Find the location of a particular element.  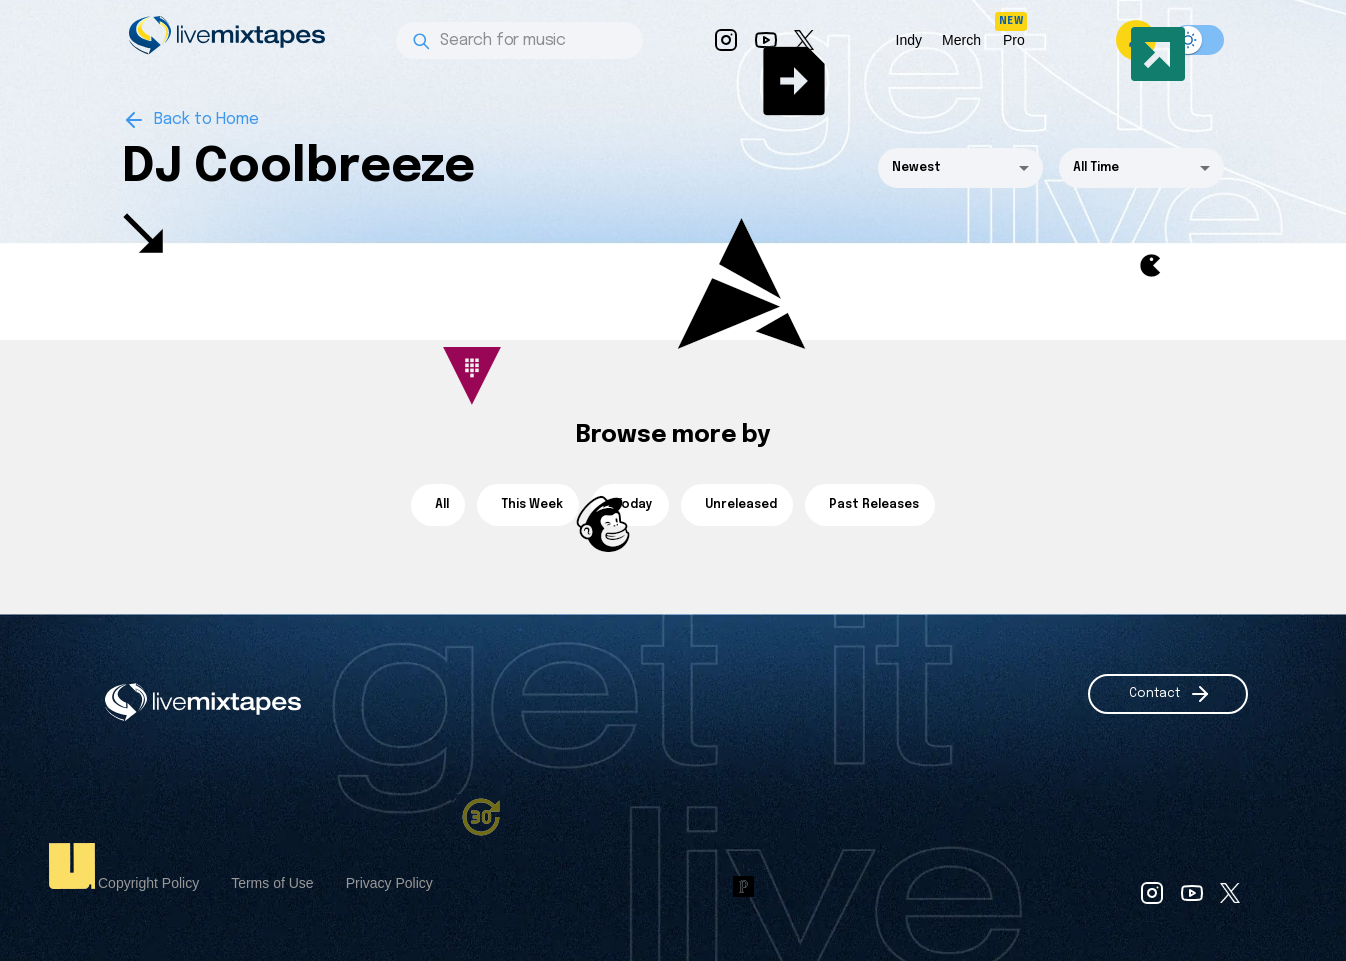

skip forward 30 seconds is located at coordinates (481, 817).